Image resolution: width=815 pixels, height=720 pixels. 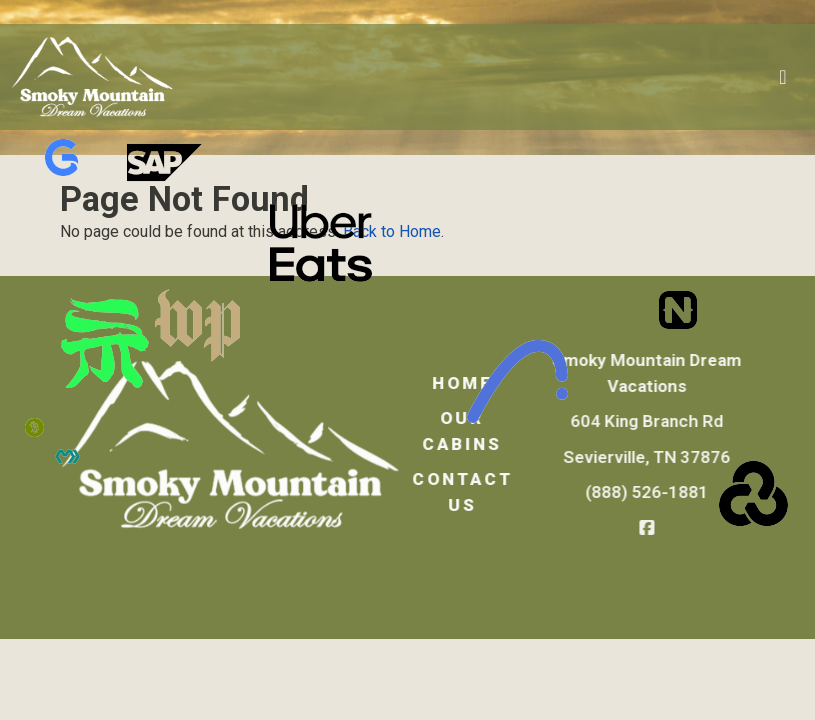 I want to click on open the Uber Eats app, so click(x=321, y=243).